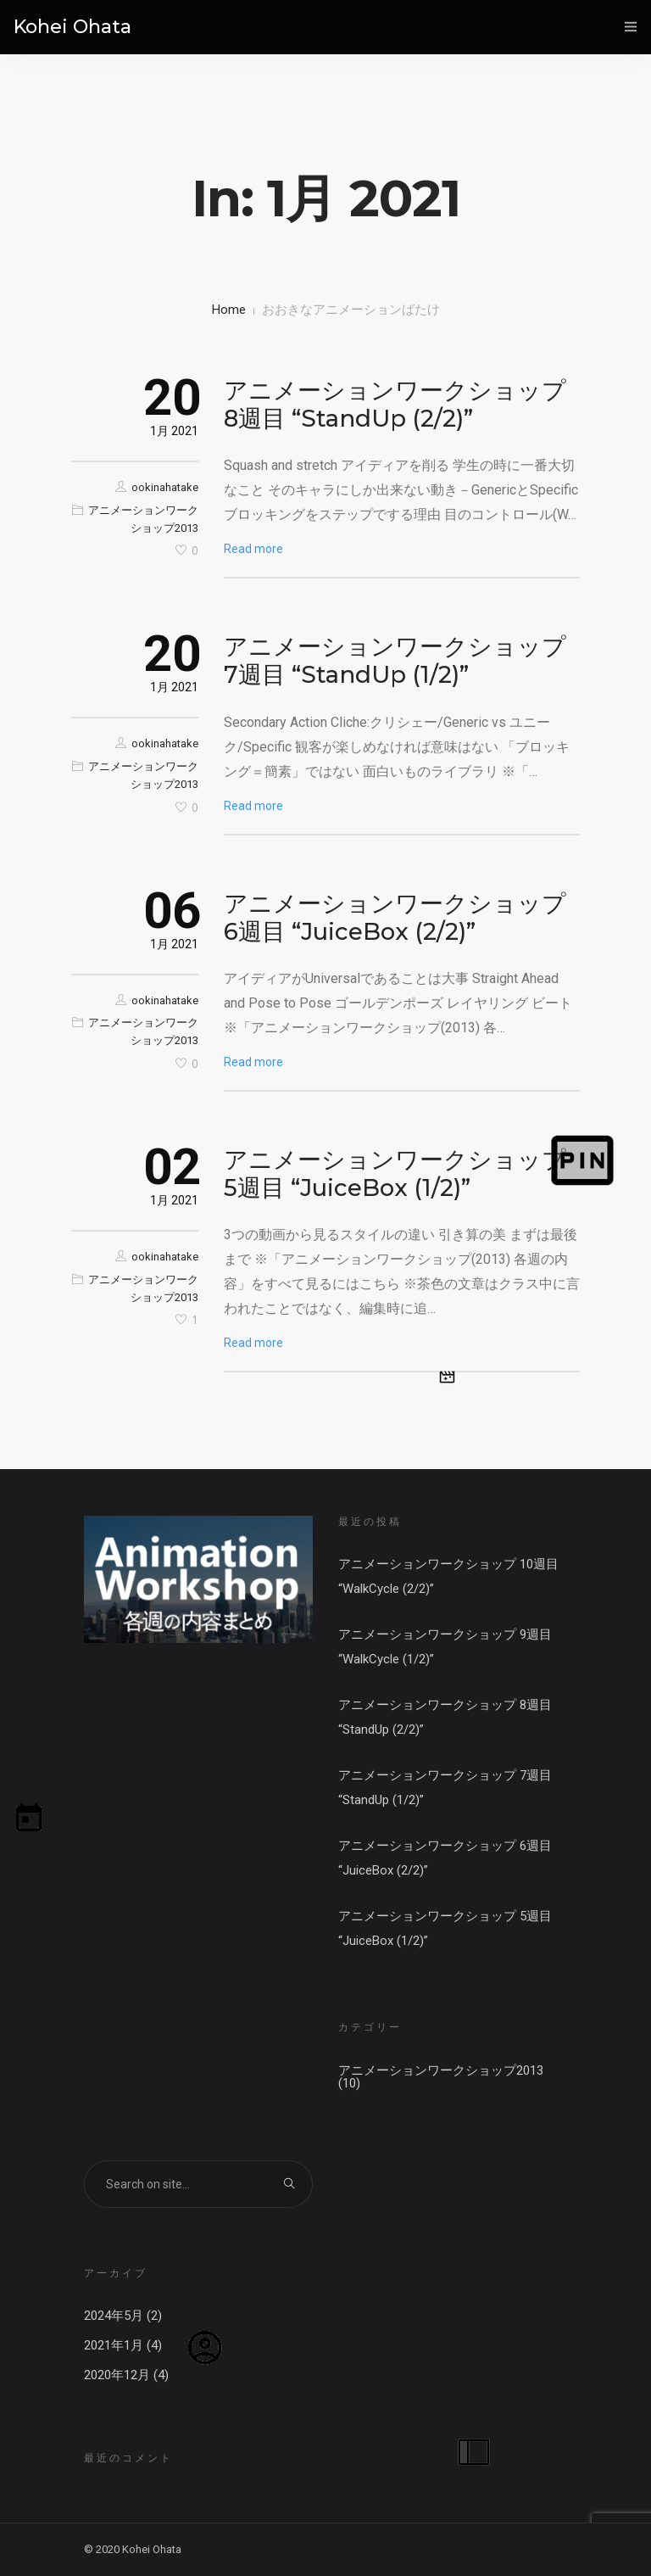  What do you see at coordinates (29, 1819) in the screenshot?
I see `view today's date or events` at bounding box center [29, 1819].